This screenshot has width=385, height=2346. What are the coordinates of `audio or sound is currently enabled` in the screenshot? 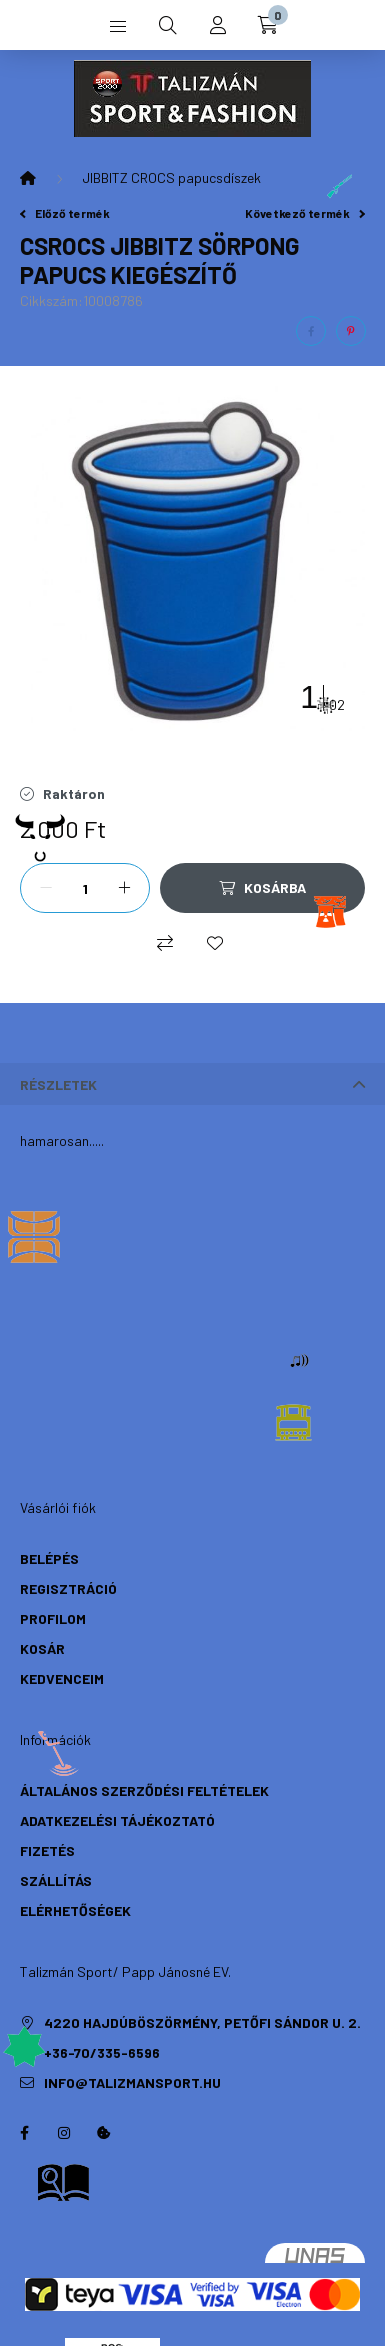 It's located at (299, 1360).